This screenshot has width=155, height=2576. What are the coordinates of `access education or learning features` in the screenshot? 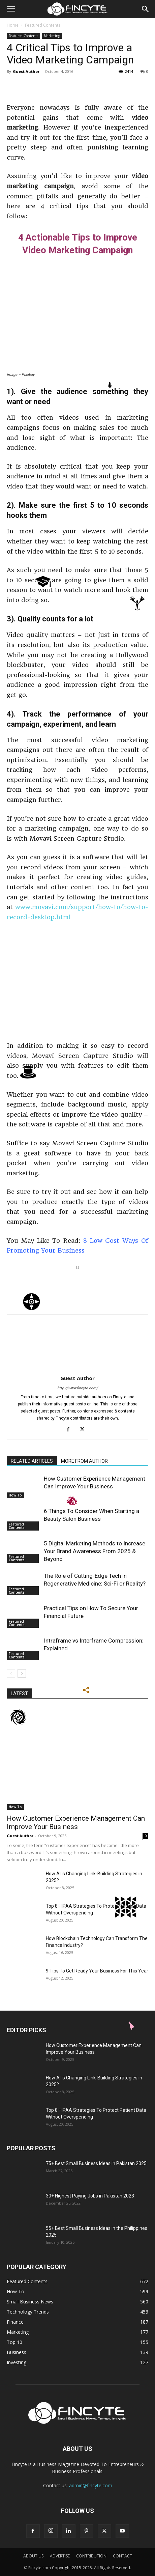 It's located at (43, 582).